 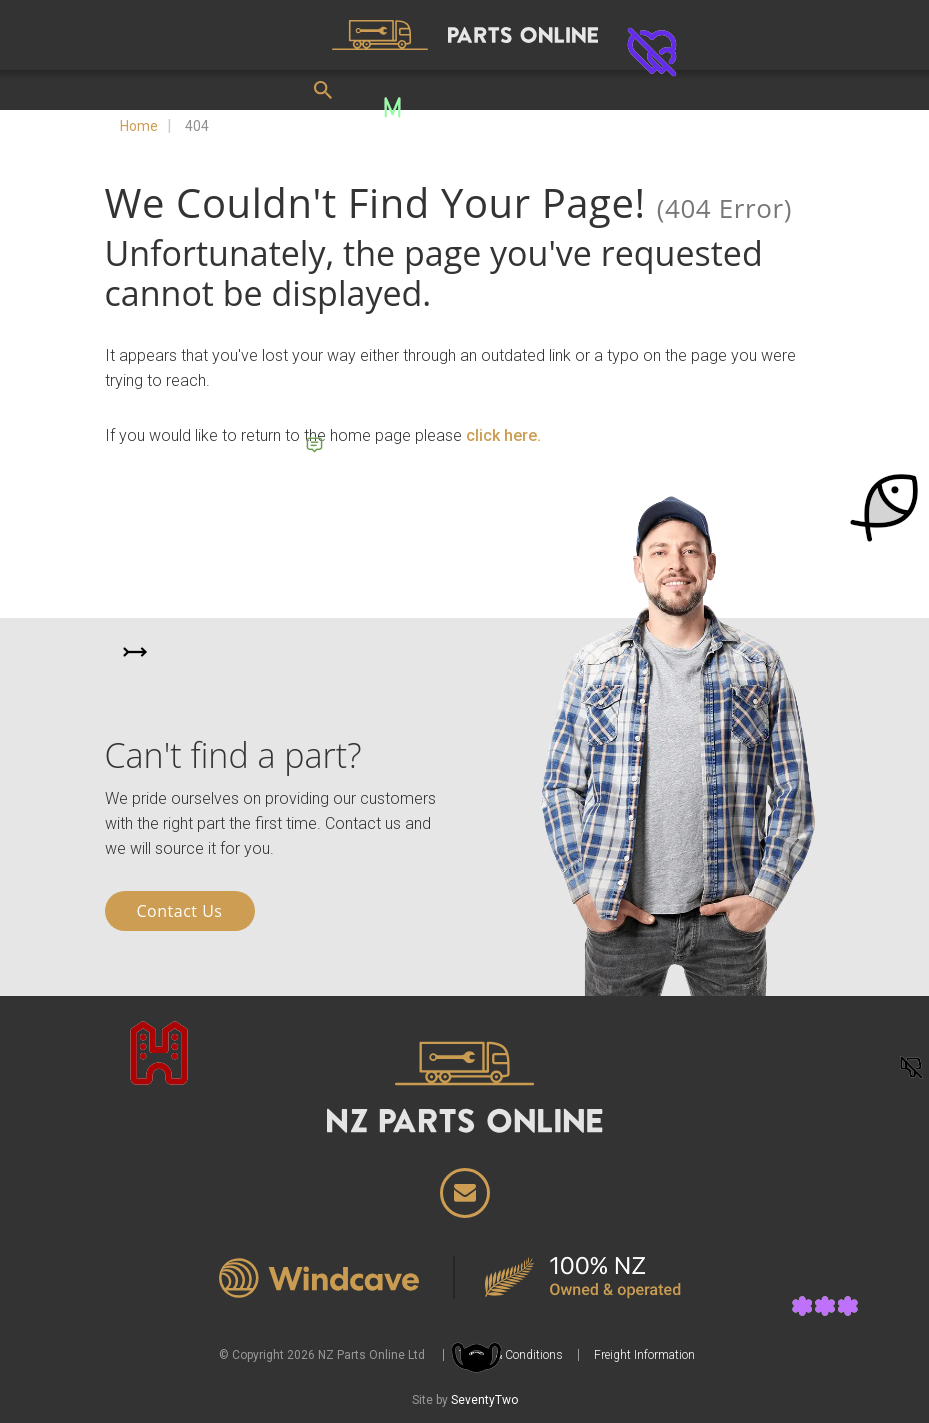 What do you see at coordinates (314, 444) in the screenshot?
I see `open messaging or chat` at bounding box center [314, 444].